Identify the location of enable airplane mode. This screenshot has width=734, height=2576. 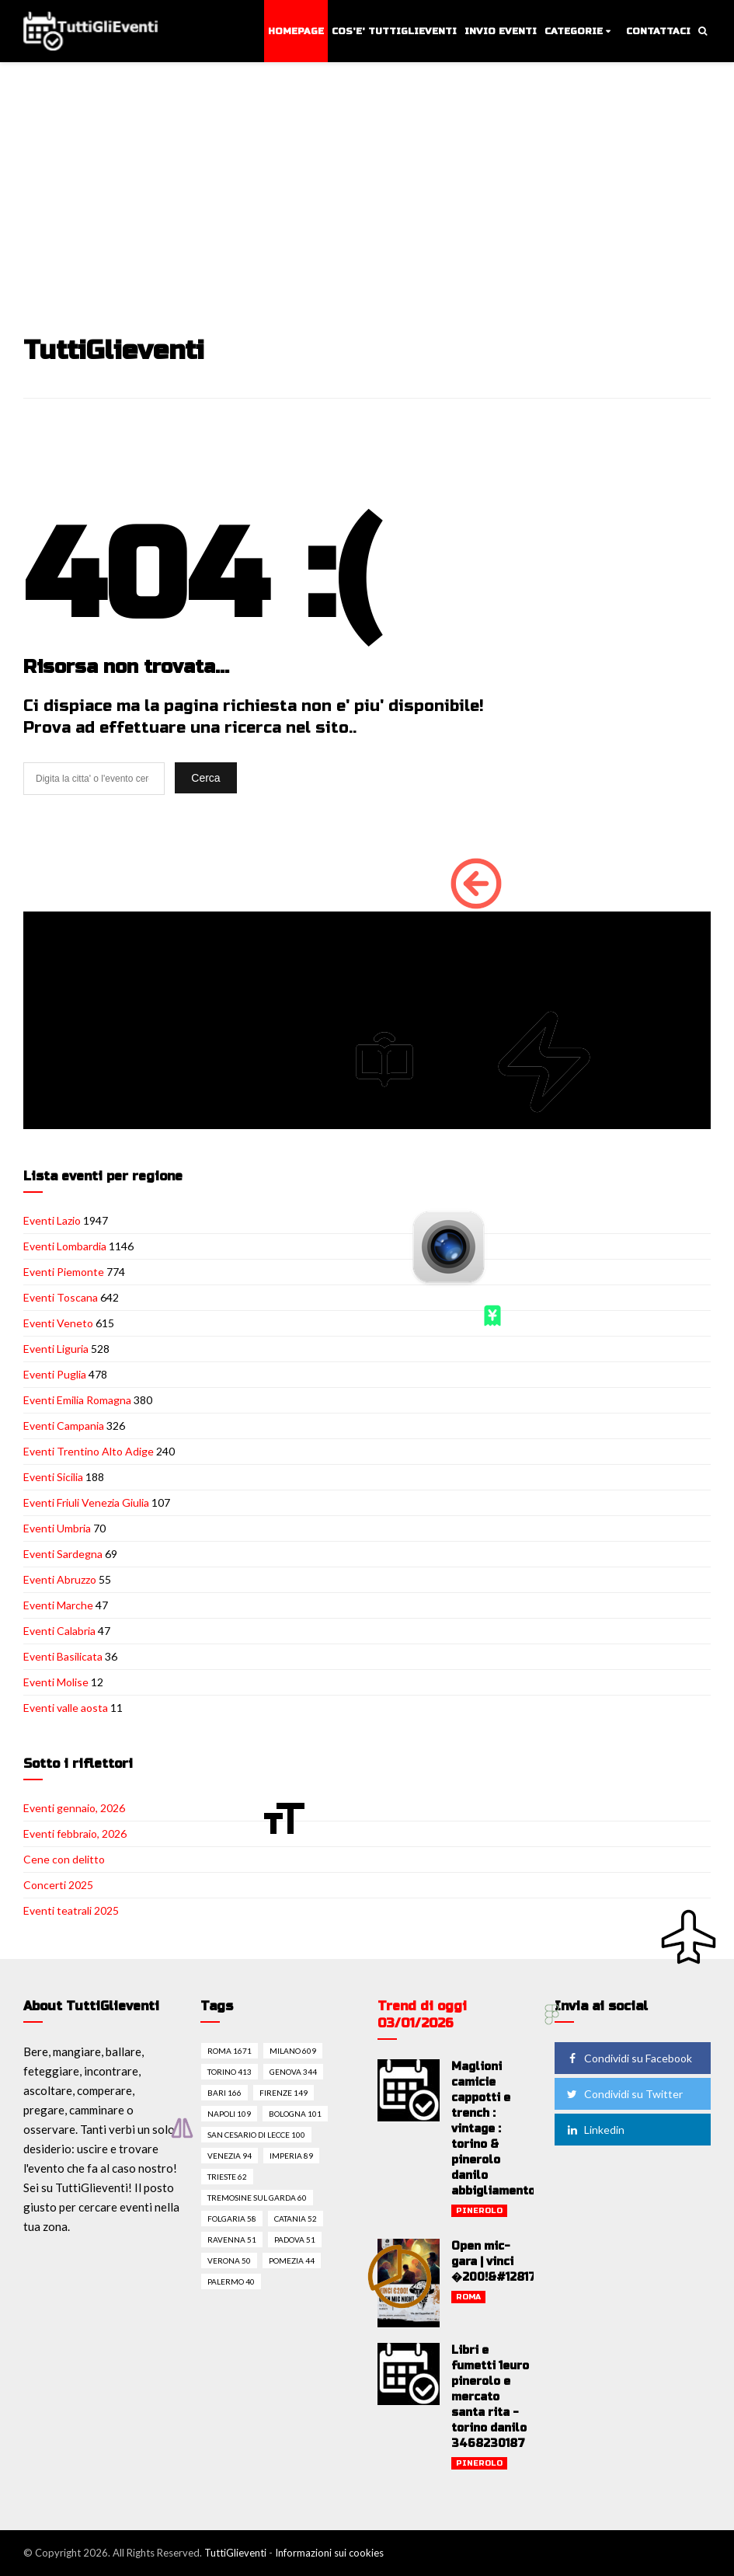
(688, 1936).